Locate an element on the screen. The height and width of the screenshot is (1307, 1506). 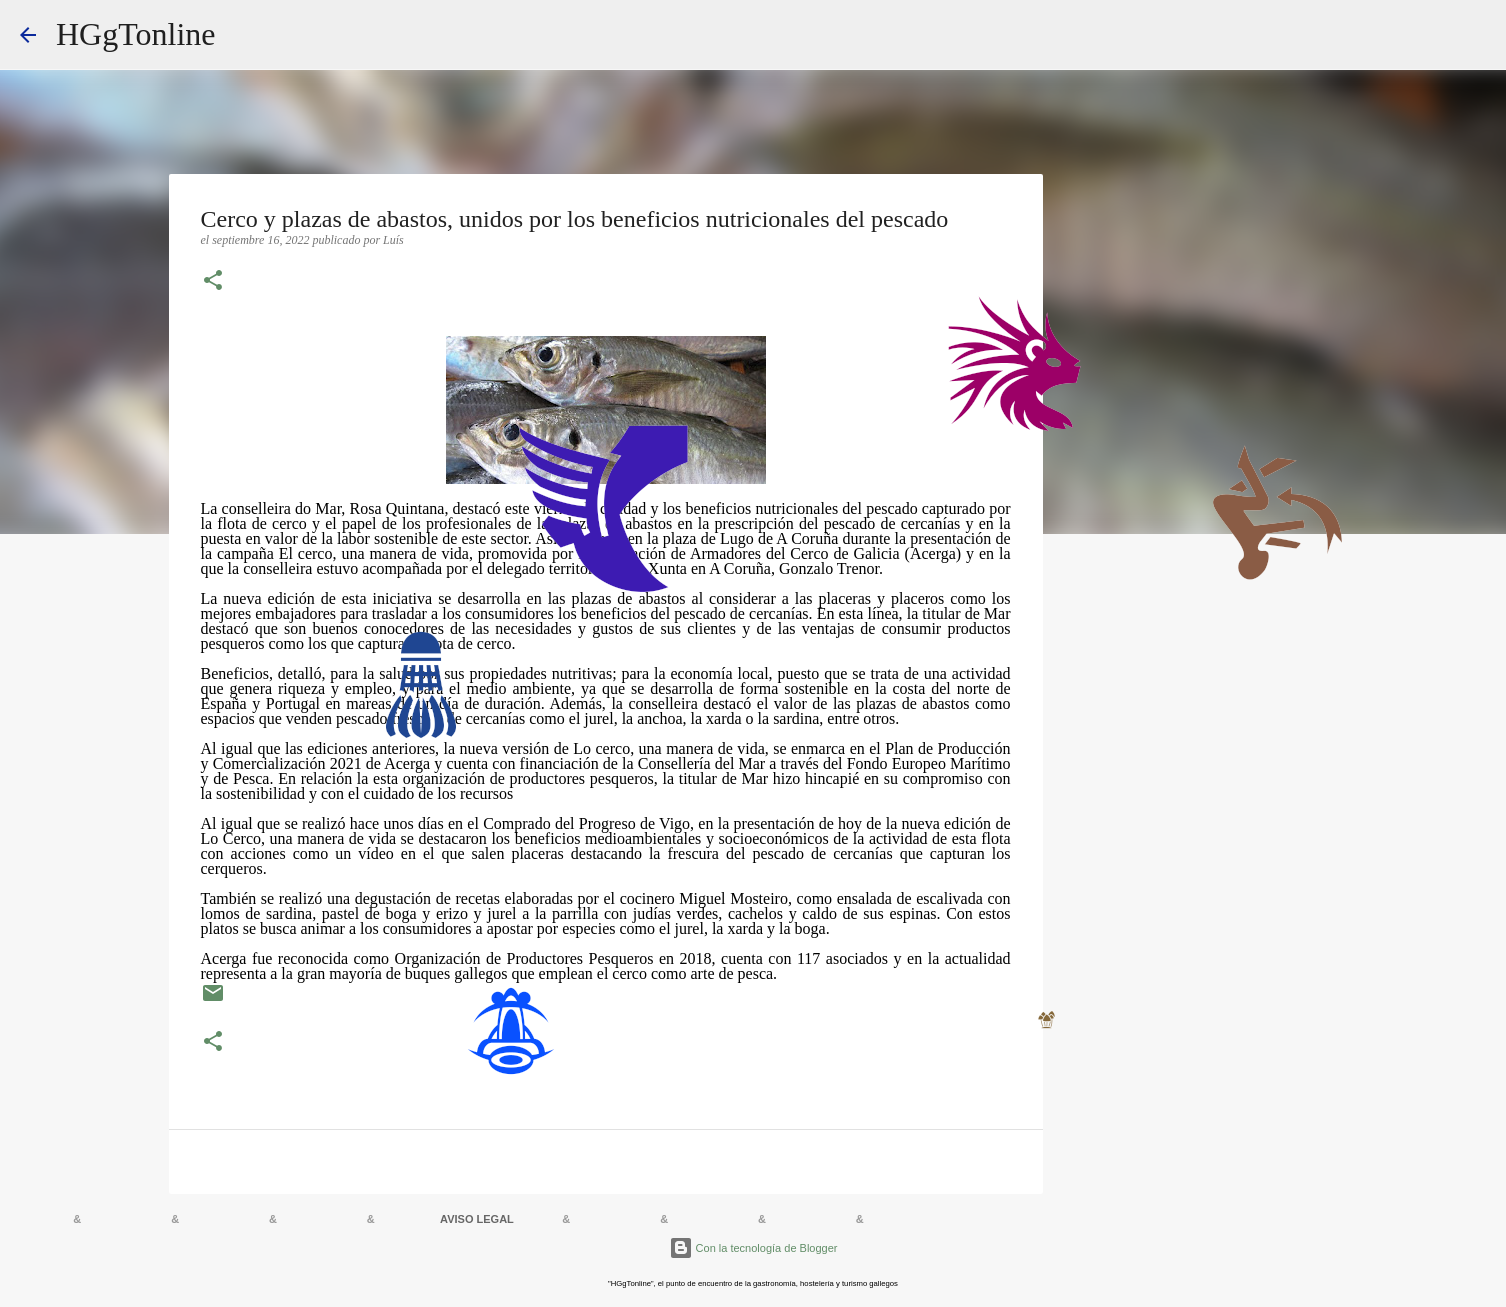
access foraging or nature-related content is located at coordinates (1046, 1019).